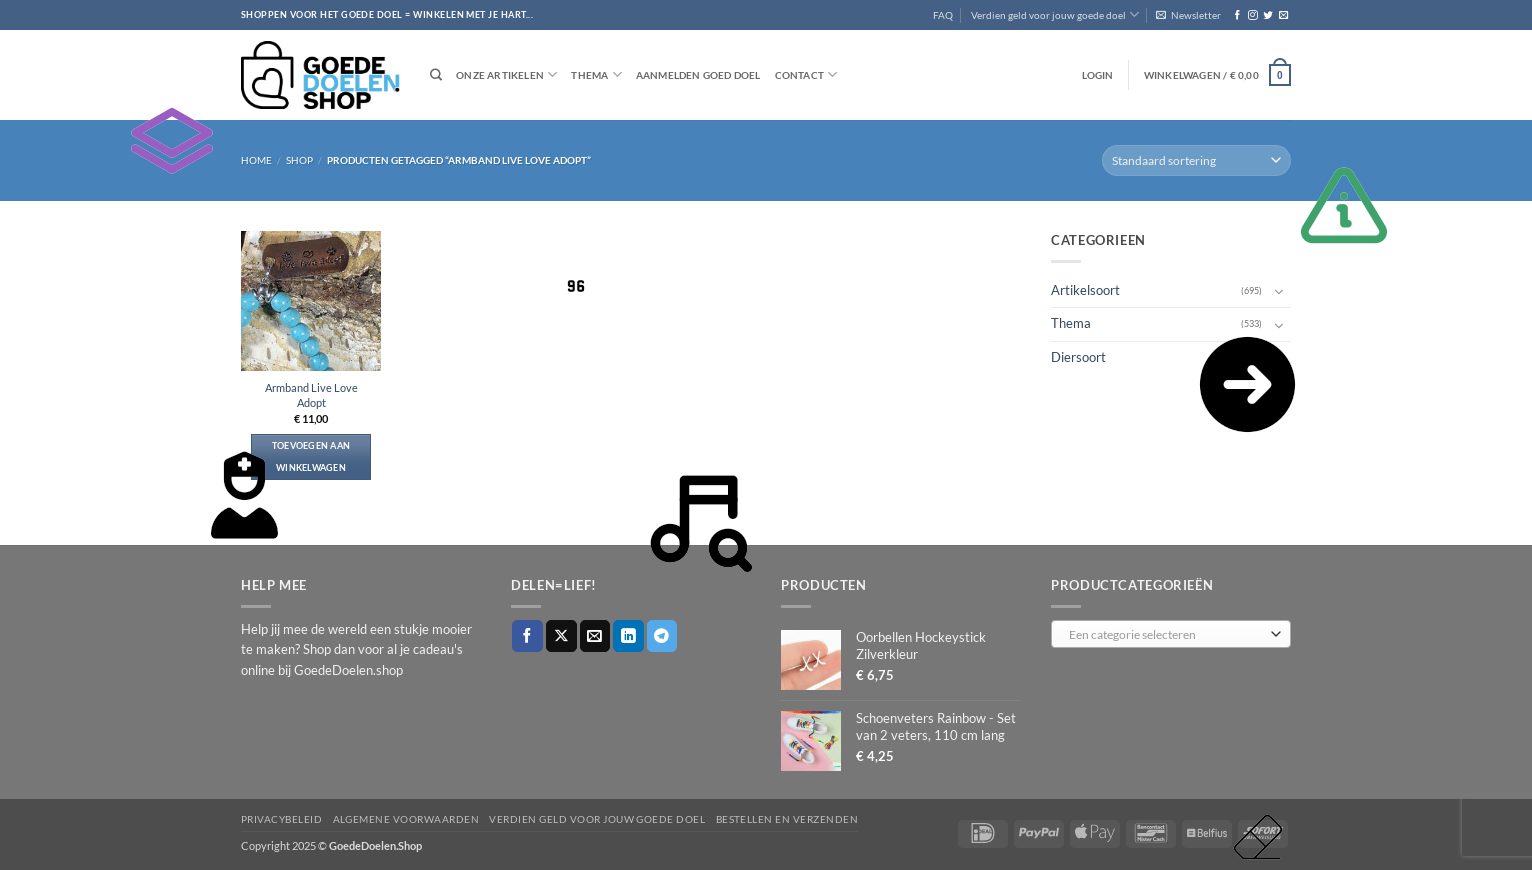 Image resolution: width=1532 pixels, height=870 pixels. I want to click on view layers or stacked content, so click(172, 142).